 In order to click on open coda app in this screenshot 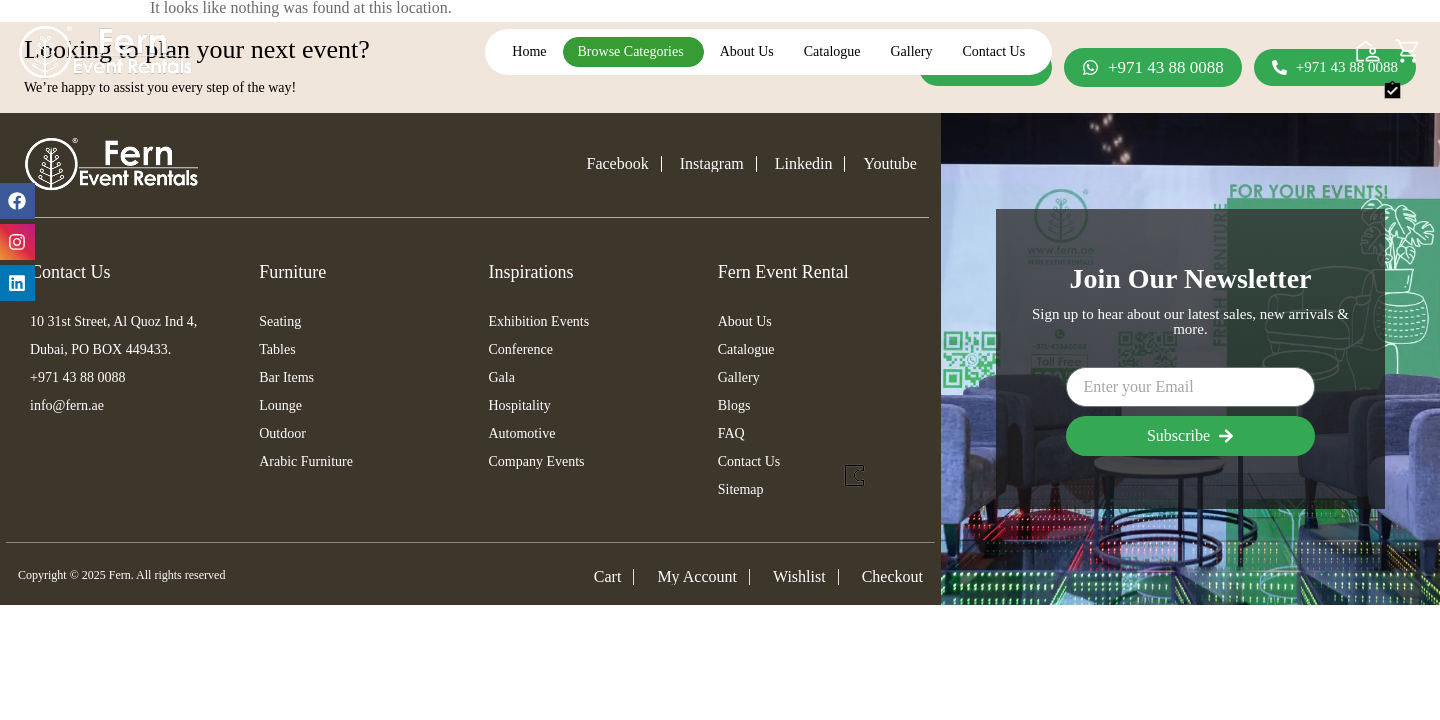, I will do `click(854, 475)`.